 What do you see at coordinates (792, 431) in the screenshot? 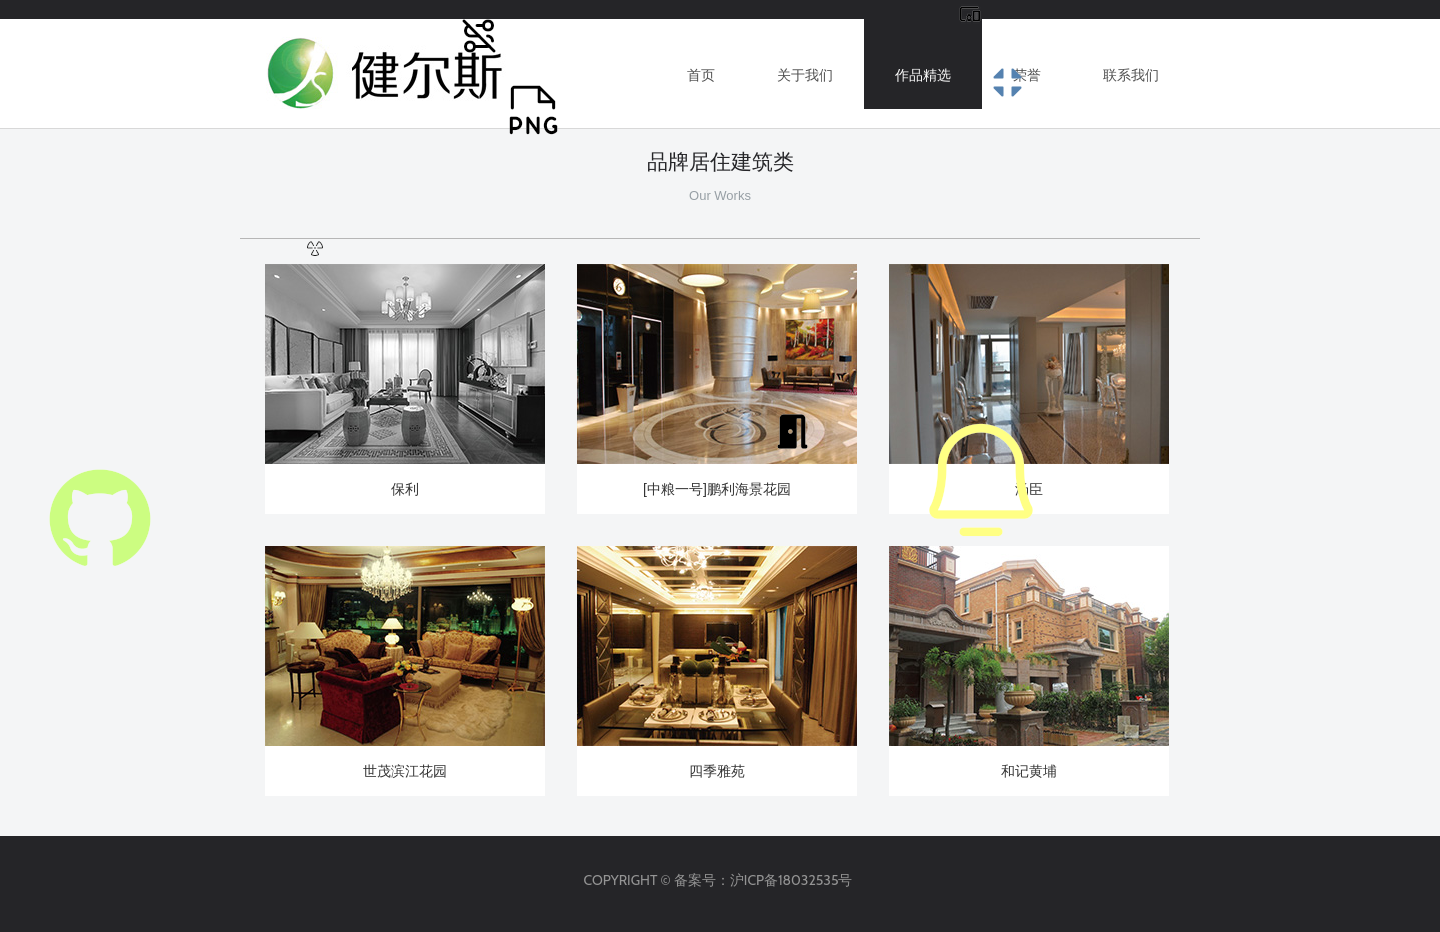
I see `log out or sign out of your account` at bounding box center [792, 431].